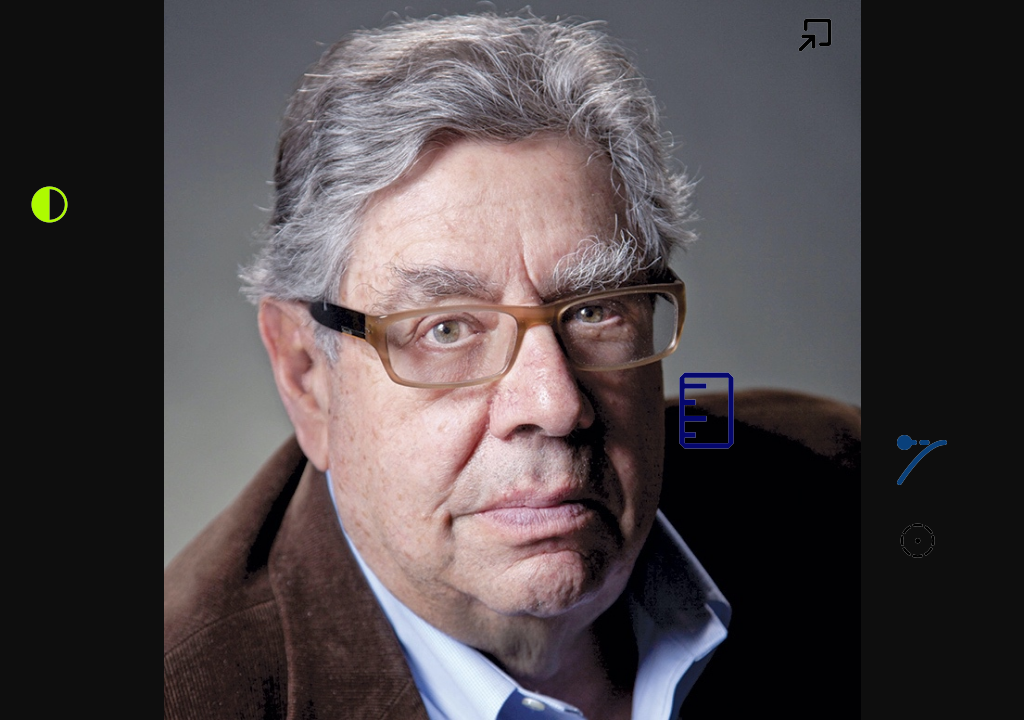  I want to click on toggle between light and dark theme, so click(49, 204).